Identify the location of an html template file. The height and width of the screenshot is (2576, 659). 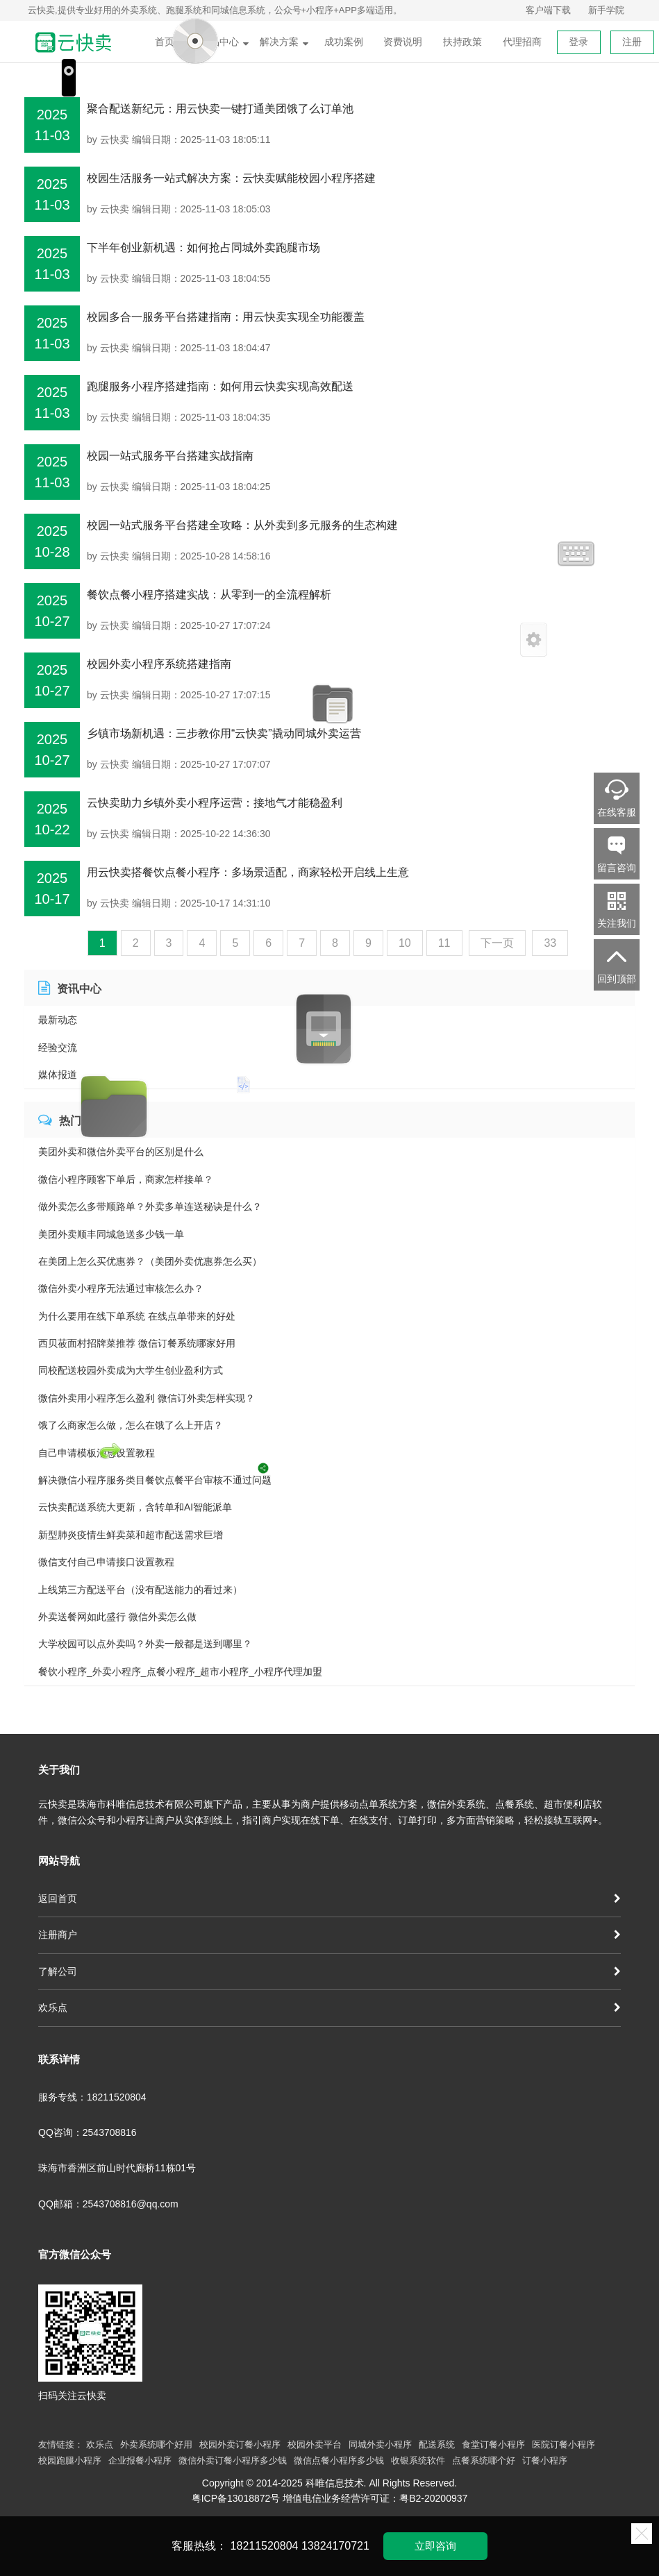
(243, 1084).